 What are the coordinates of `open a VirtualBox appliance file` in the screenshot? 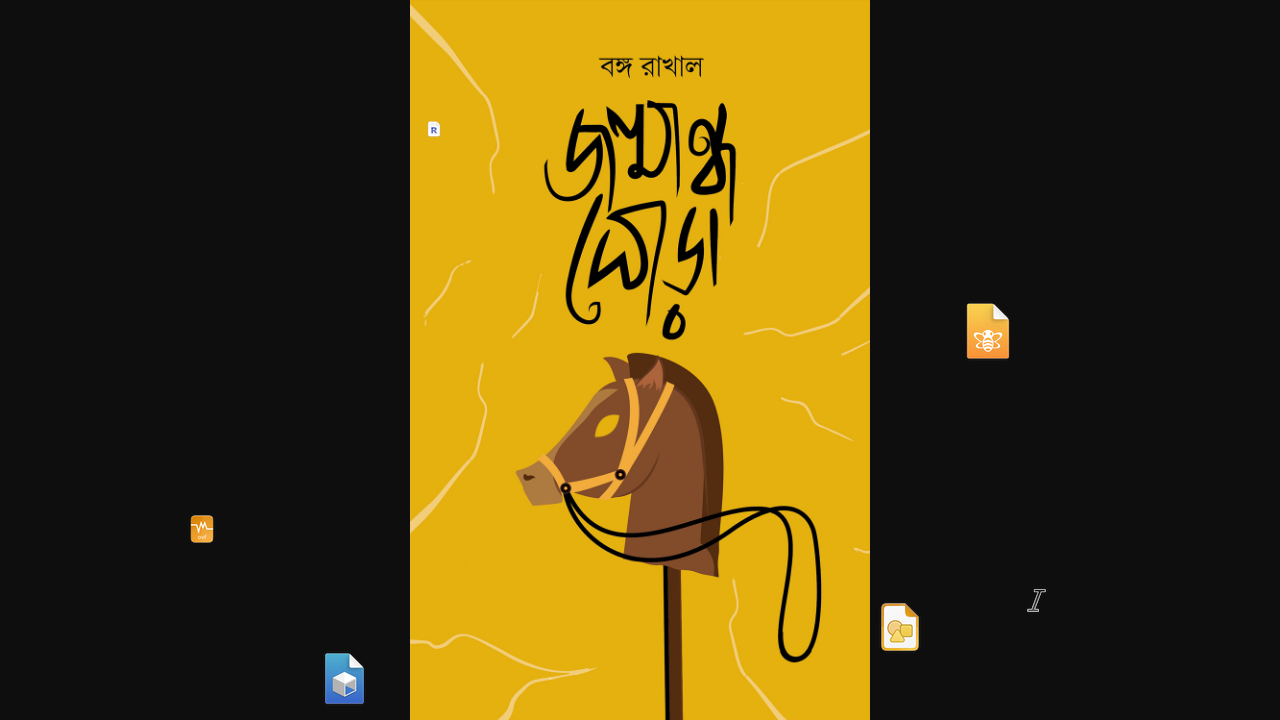 It's located at (202, 529).